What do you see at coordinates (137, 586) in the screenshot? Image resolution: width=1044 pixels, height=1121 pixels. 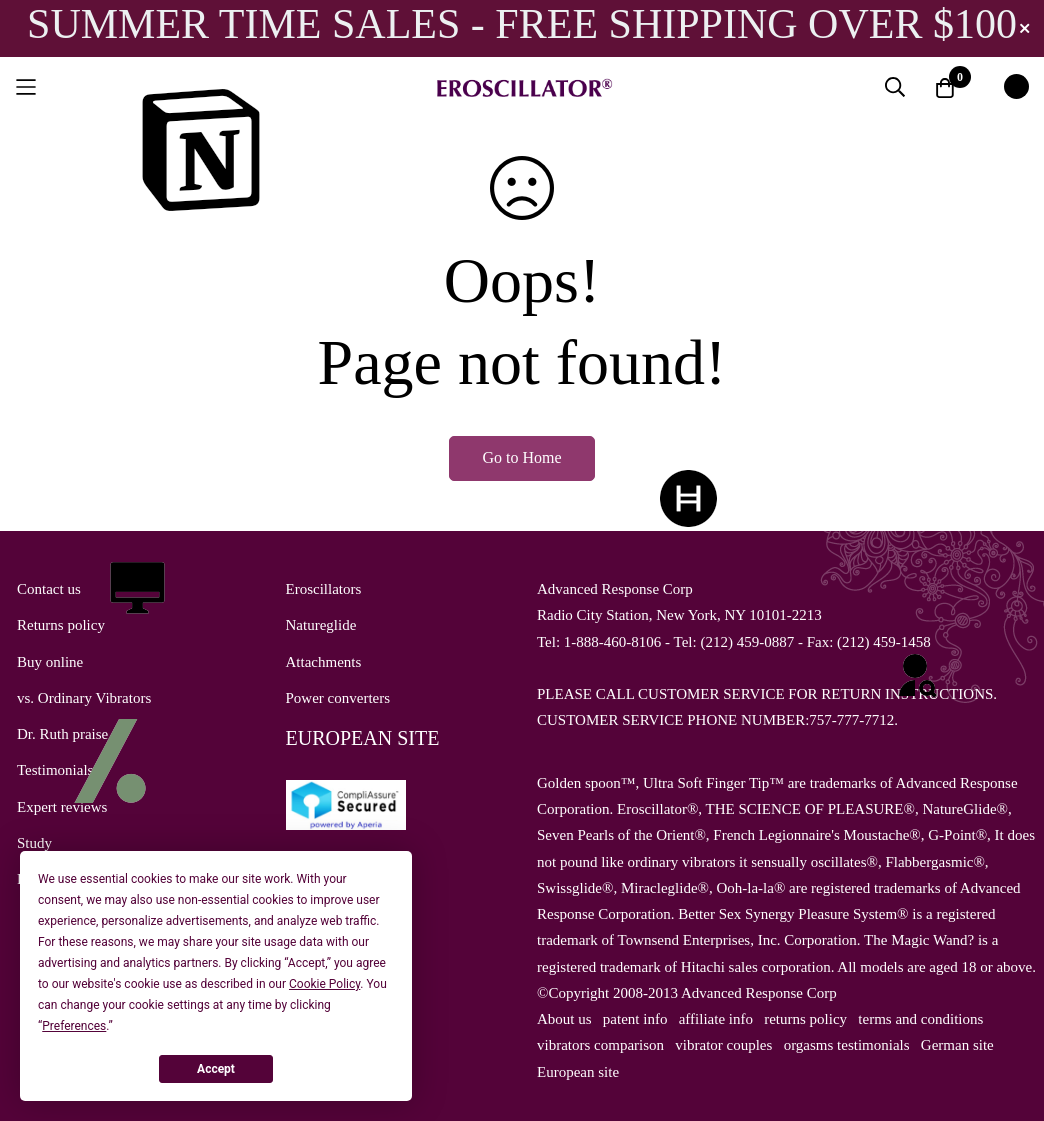 I see `mac desktop computer or imac device` at bounding box center [137, 586].